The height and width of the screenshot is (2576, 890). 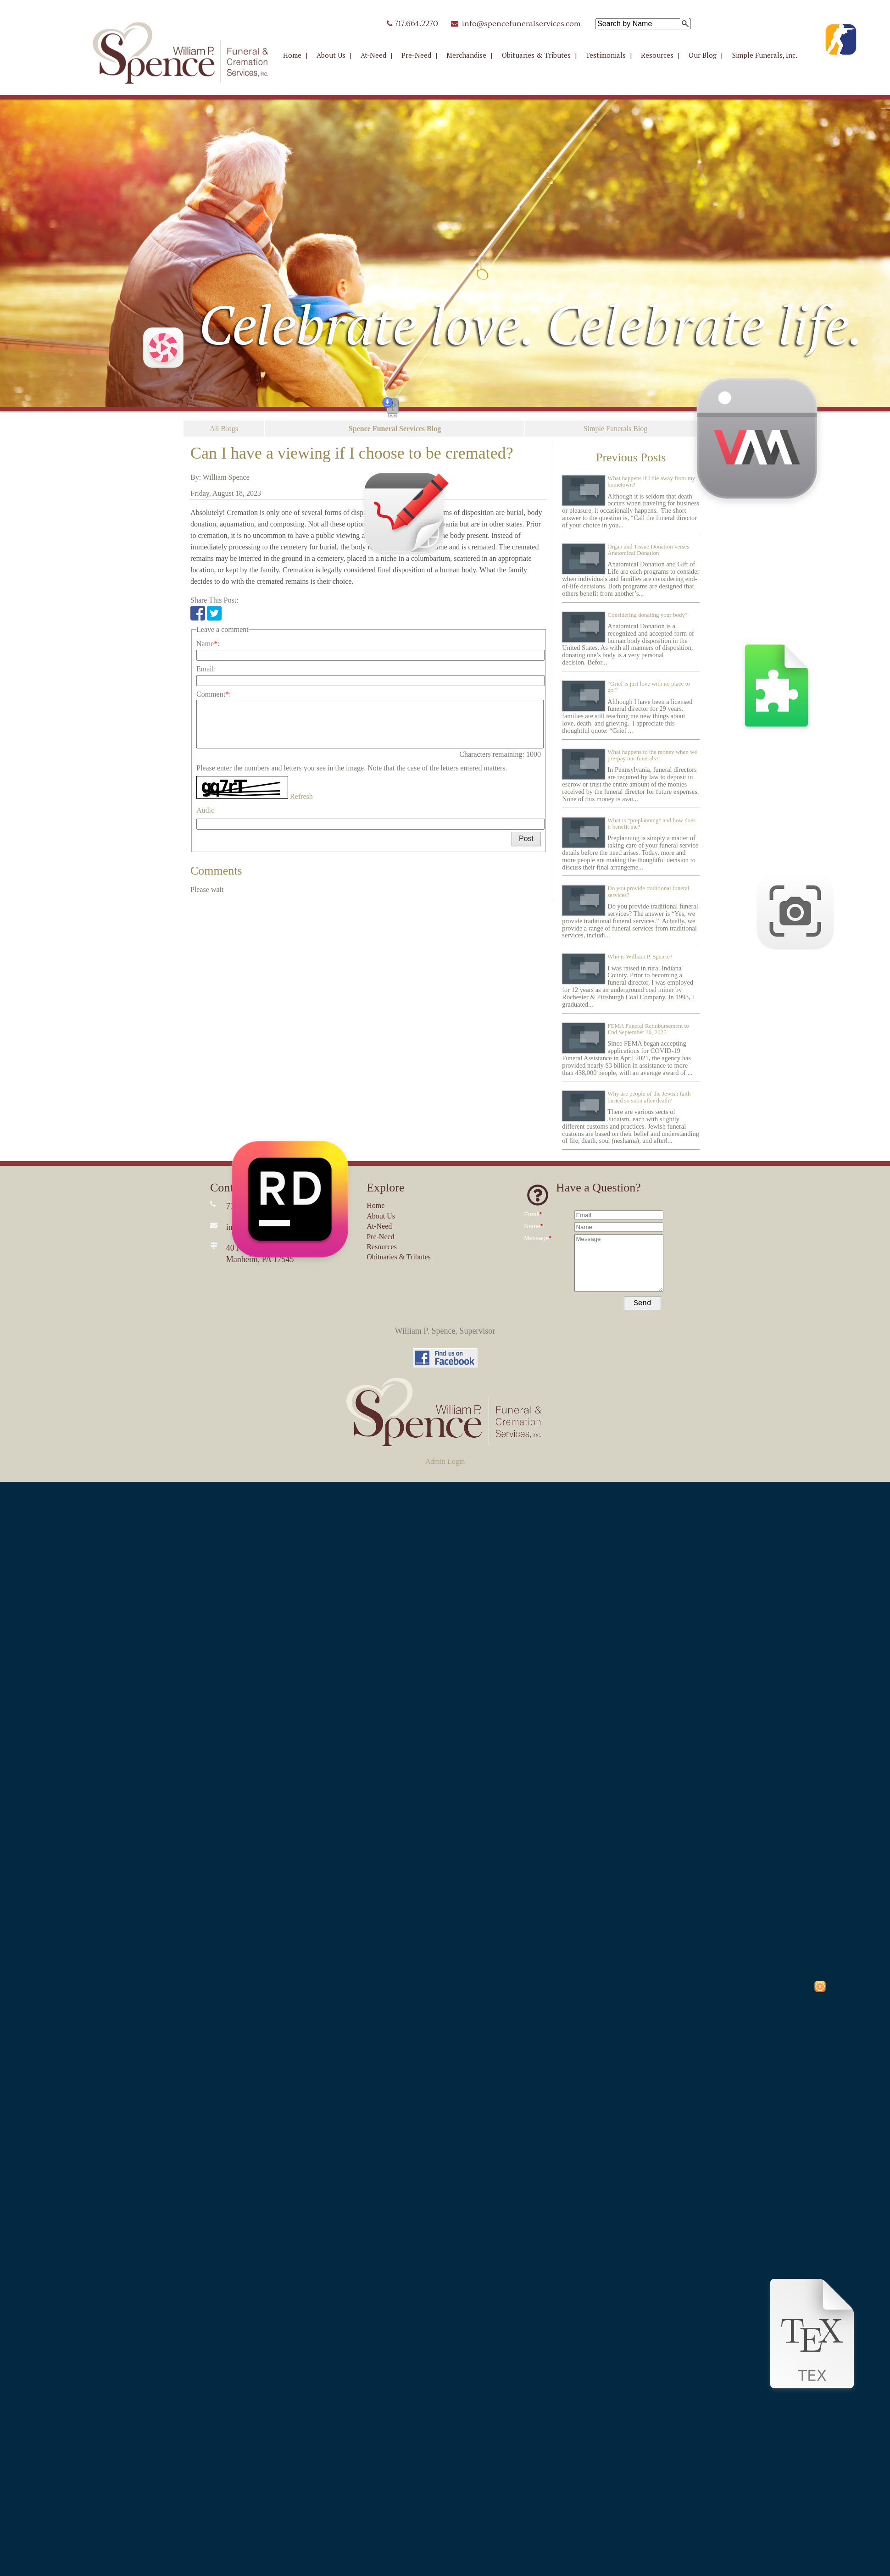 What do you see at coordinates (163, 348) in the screenshot?
I see `open lollypop music player` at bounding box center [163, 348].